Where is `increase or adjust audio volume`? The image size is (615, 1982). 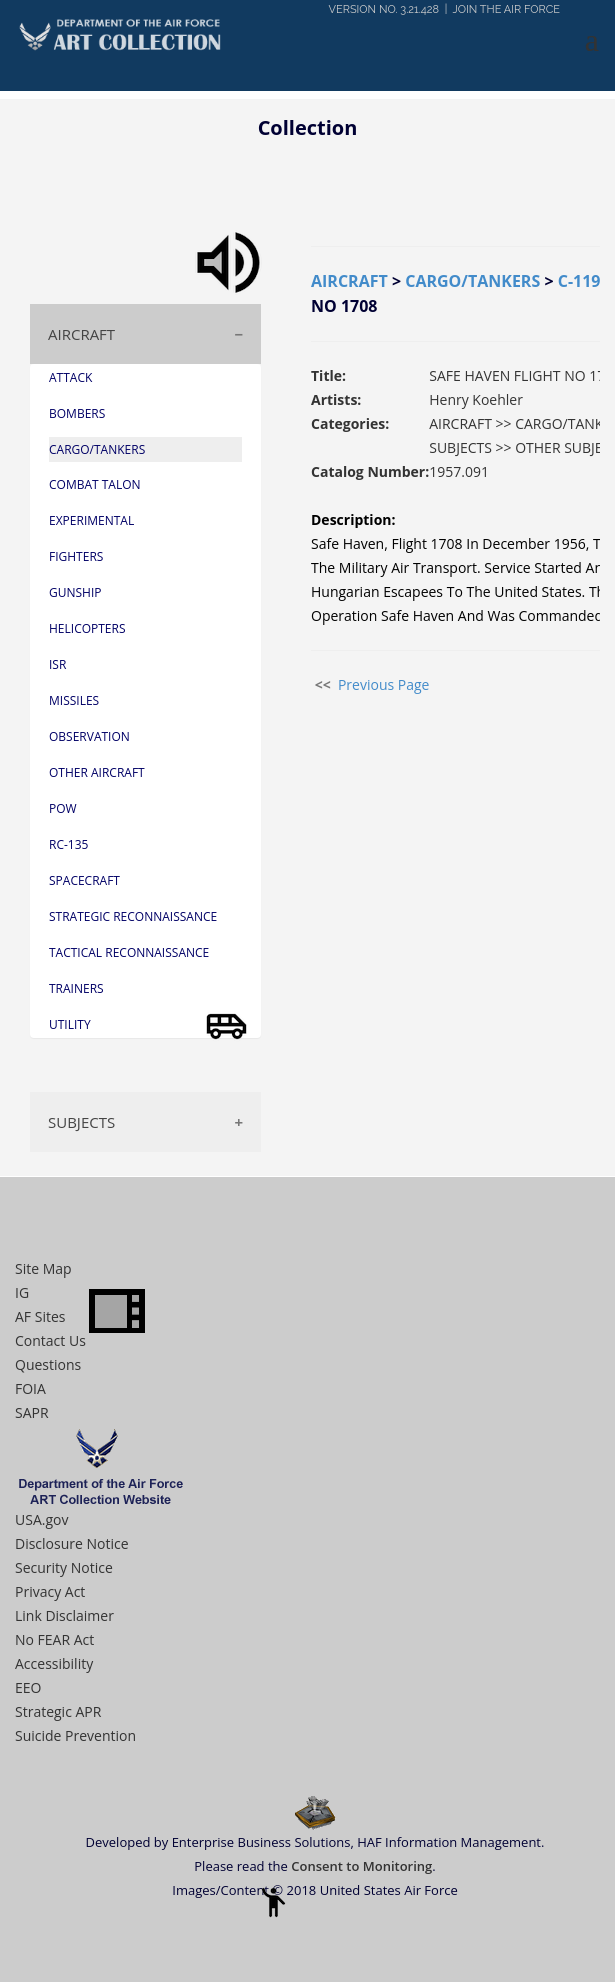 increase or adjust audio volume is located at coordinates (228, 262).